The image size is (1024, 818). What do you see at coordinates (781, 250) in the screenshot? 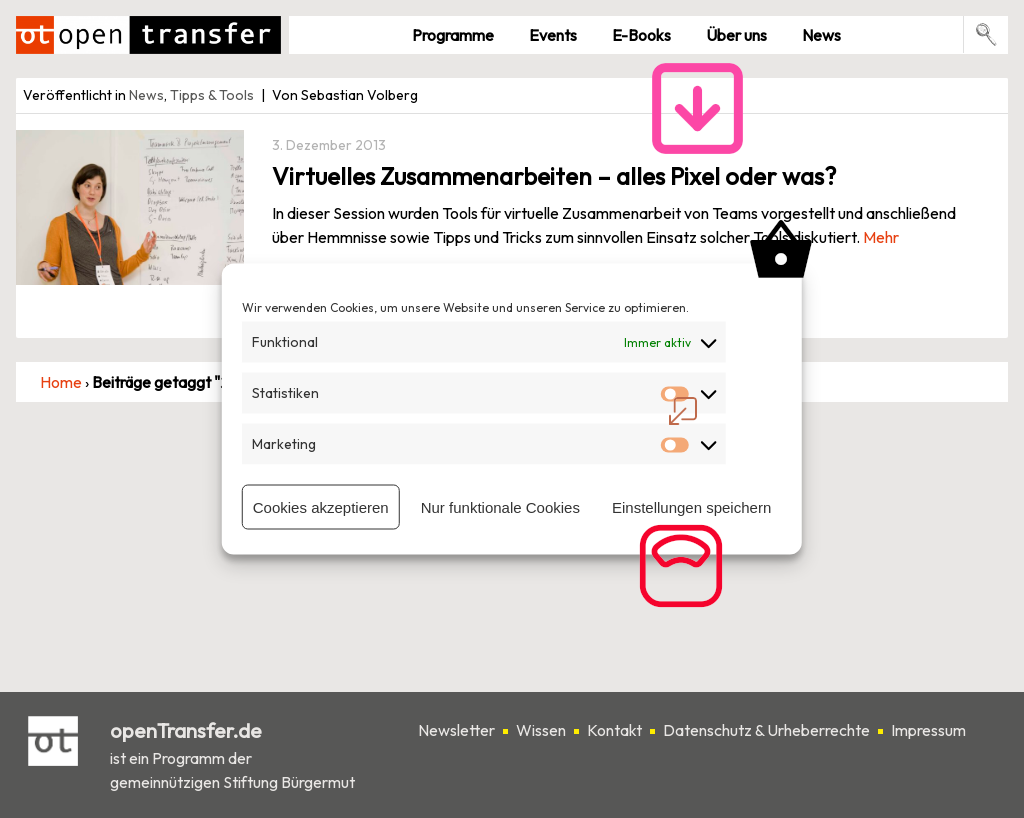
I see `view your shopping basket` at bounding box center [781, 250].